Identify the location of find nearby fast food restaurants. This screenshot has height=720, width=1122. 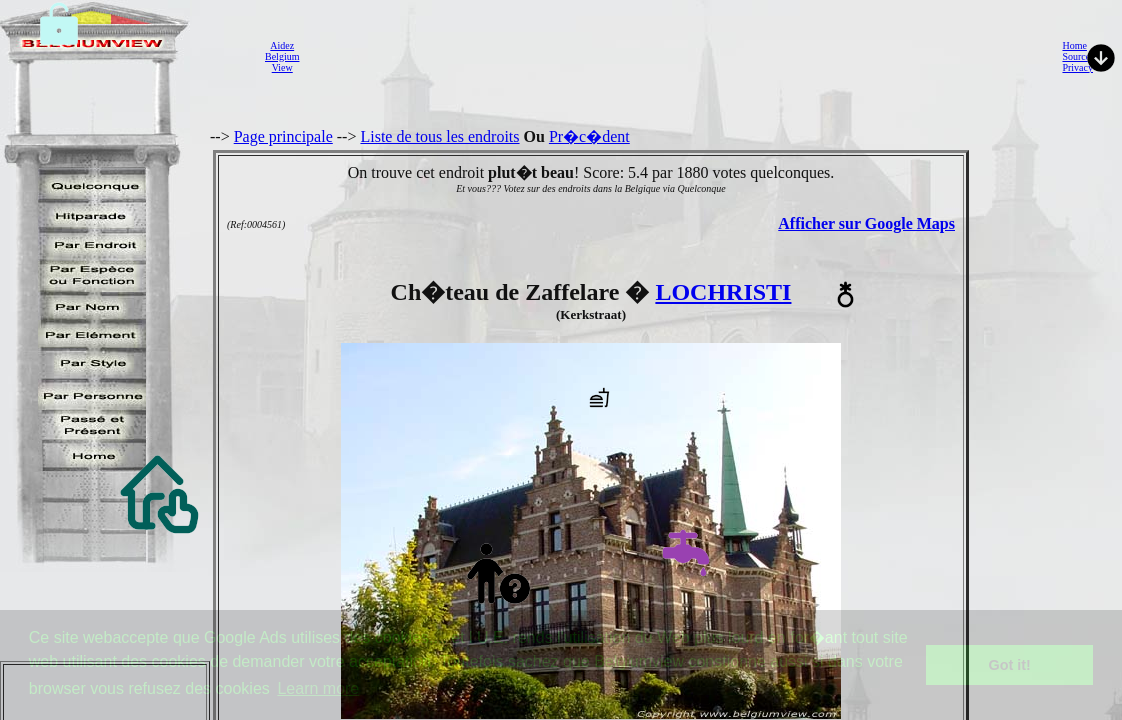
(599, 397).